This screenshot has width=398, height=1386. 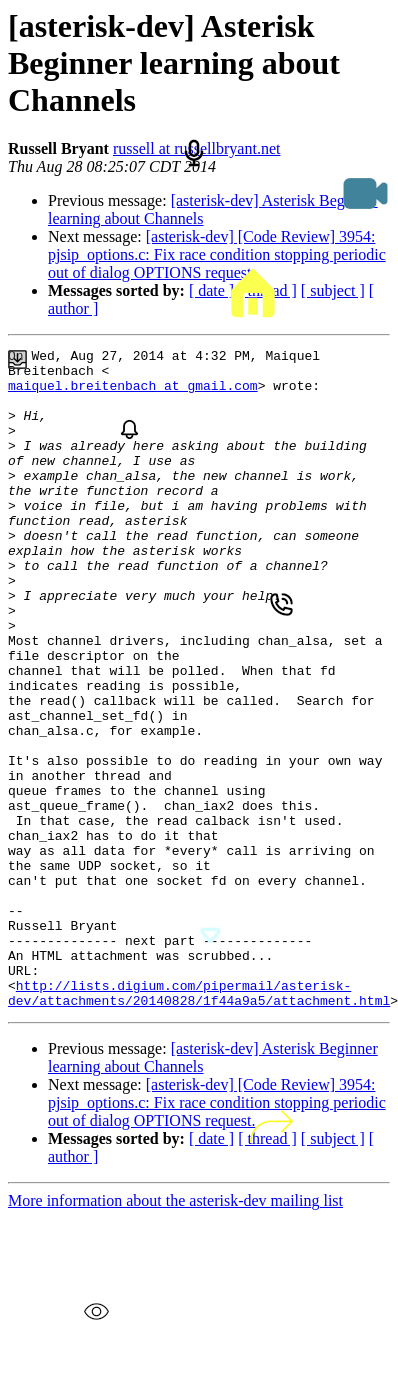 I want to click on start a video call, so click(x=365, y=193).